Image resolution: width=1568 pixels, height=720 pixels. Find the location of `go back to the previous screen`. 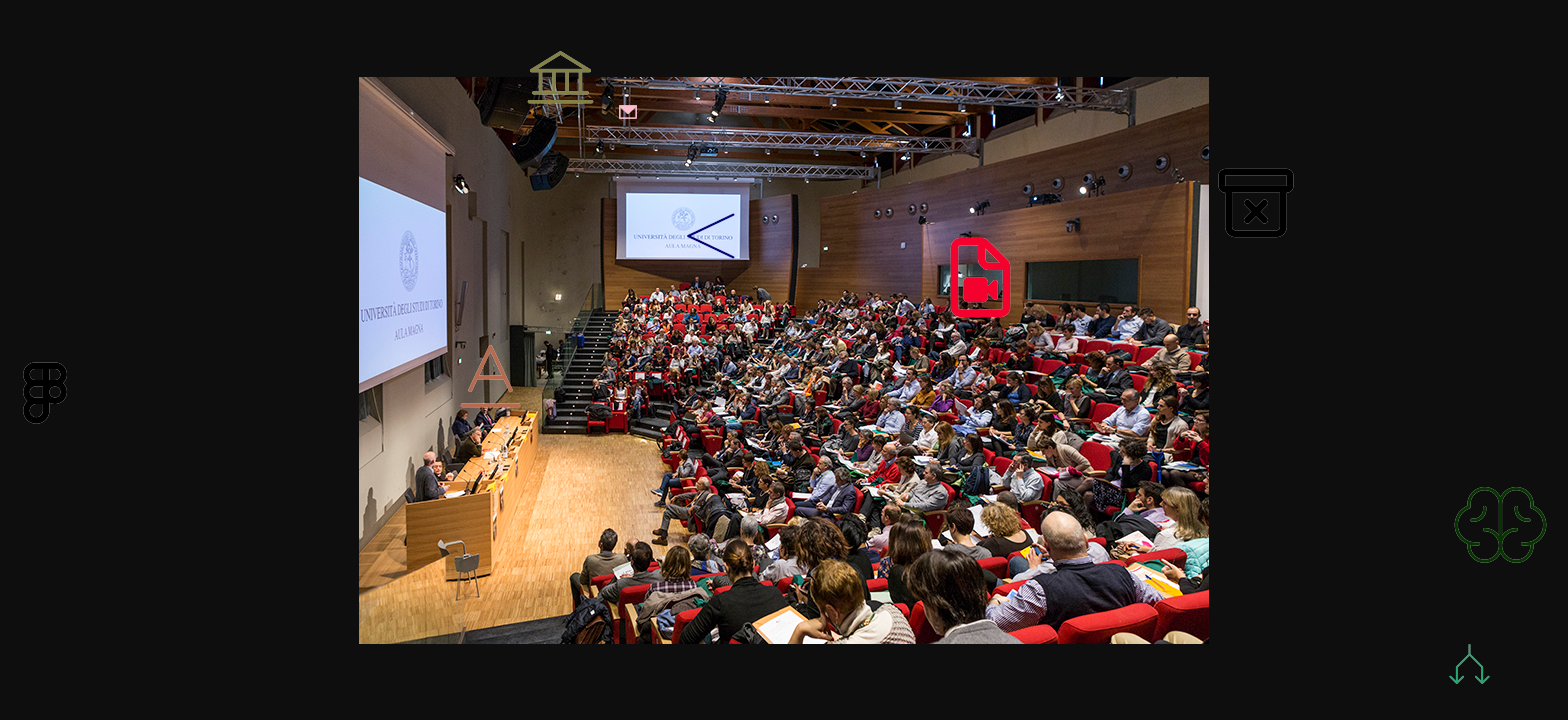

go back to the previous screen is located at coordinates (712, 236).